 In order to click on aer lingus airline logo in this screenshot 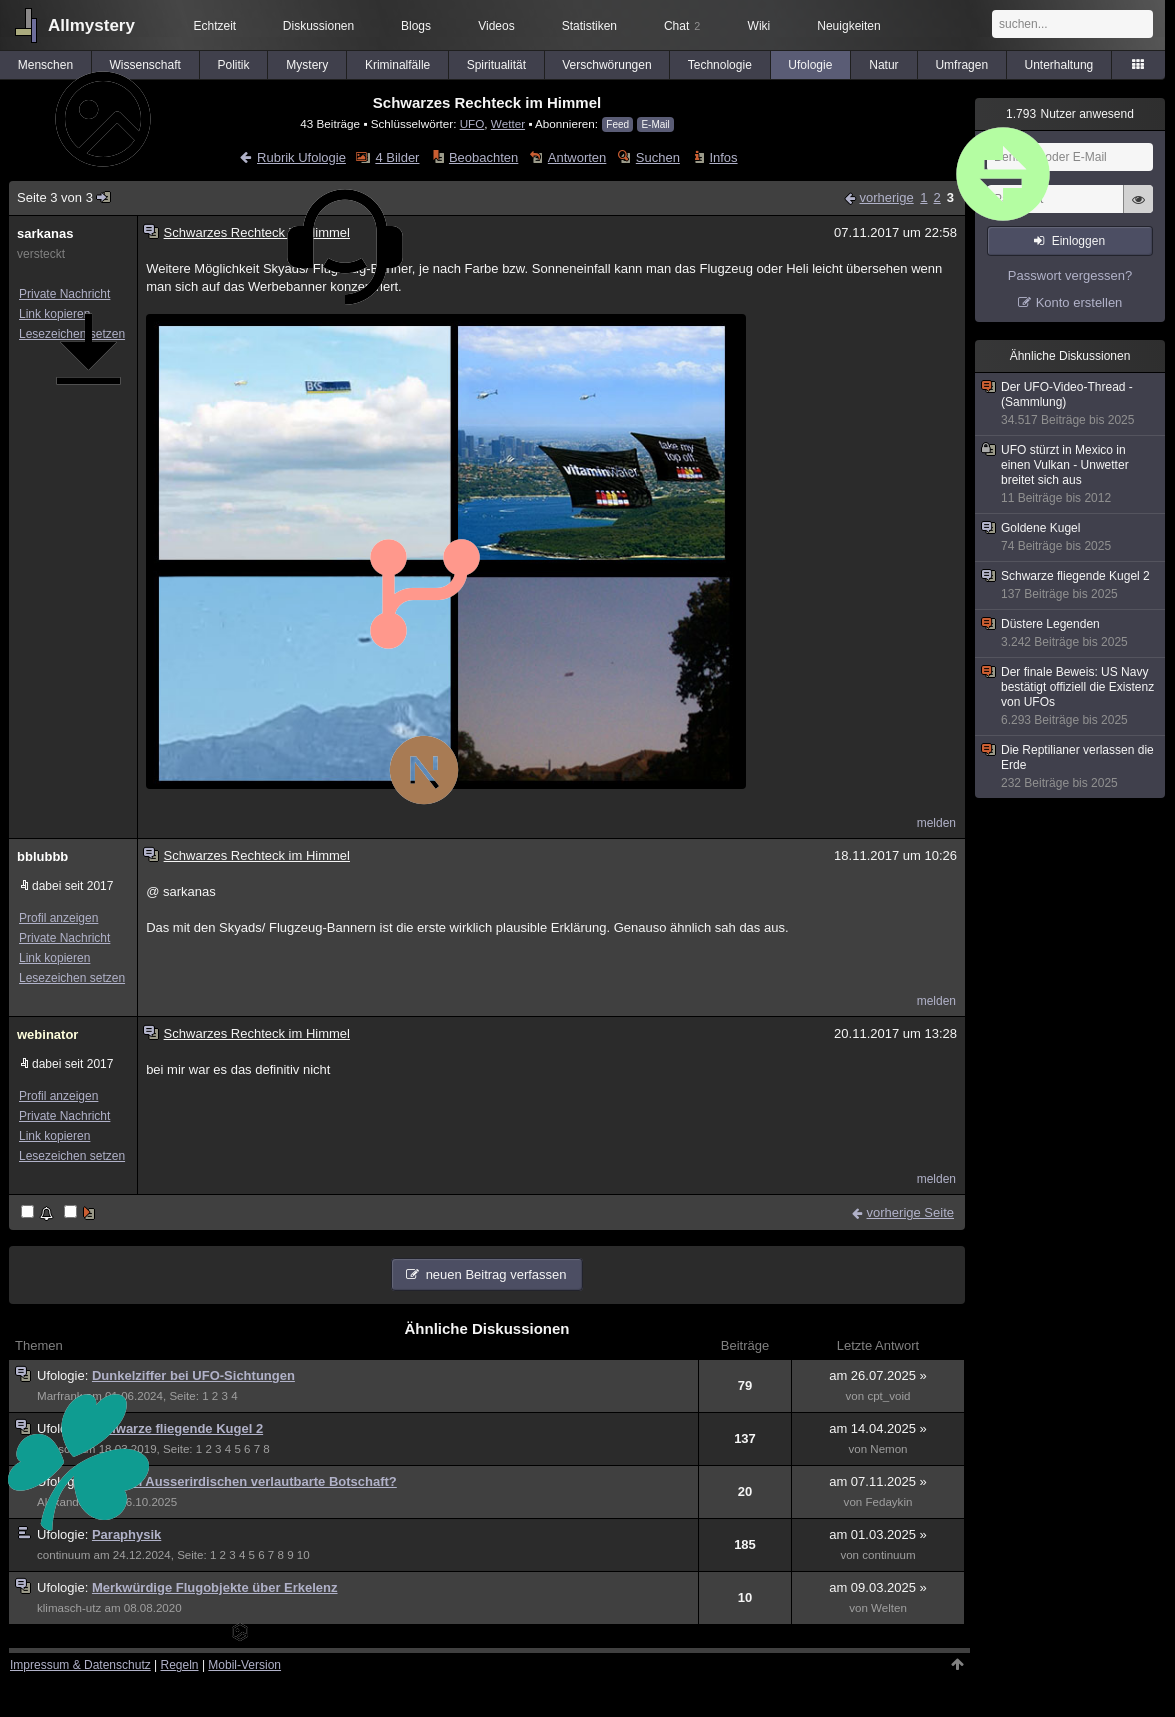, I will do `click(78, 1462)`.